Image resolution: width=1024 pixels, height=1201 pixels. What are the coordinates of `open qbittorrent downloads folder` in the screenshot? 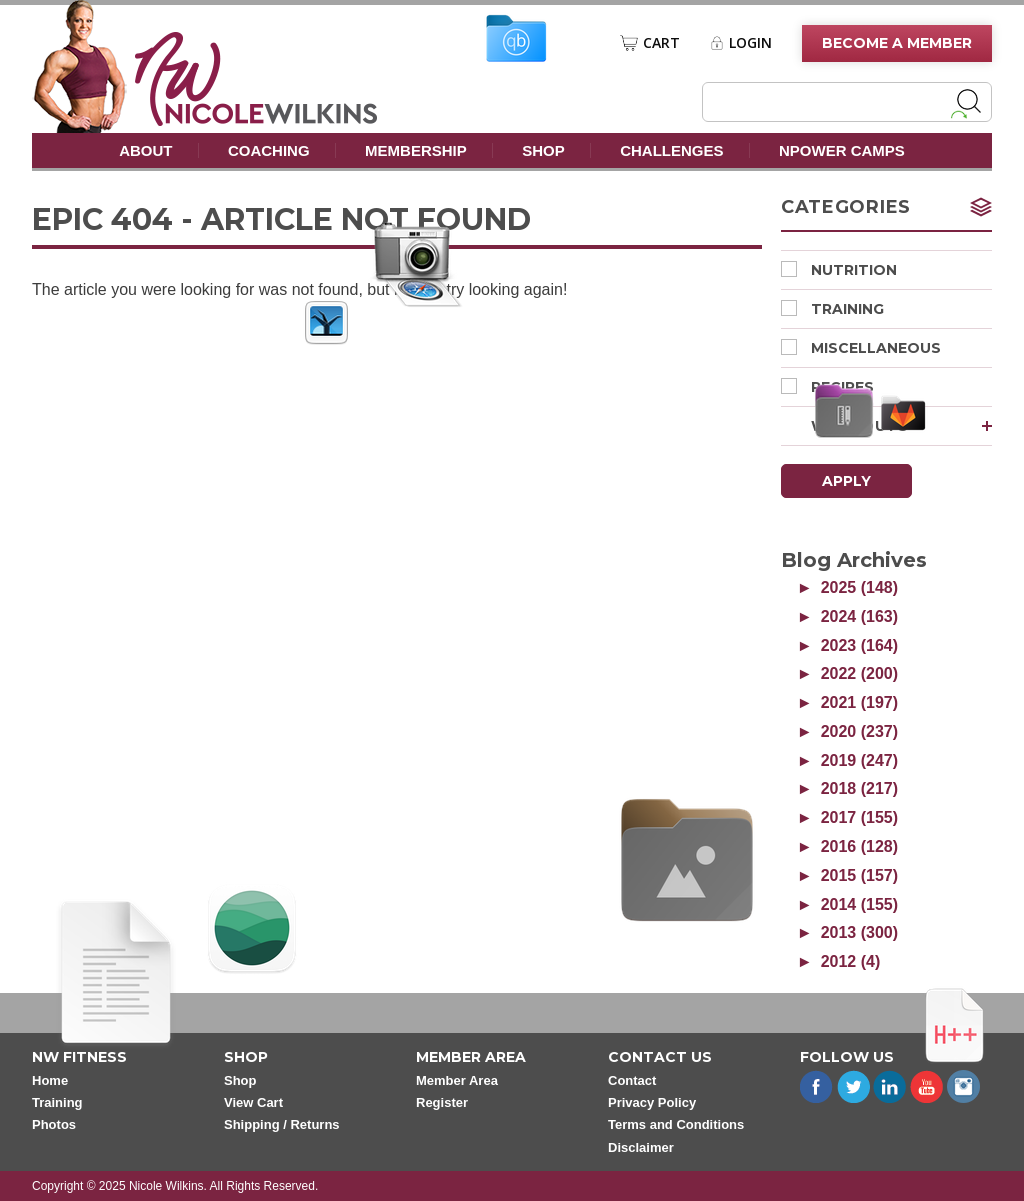 It's located at (516, 40).